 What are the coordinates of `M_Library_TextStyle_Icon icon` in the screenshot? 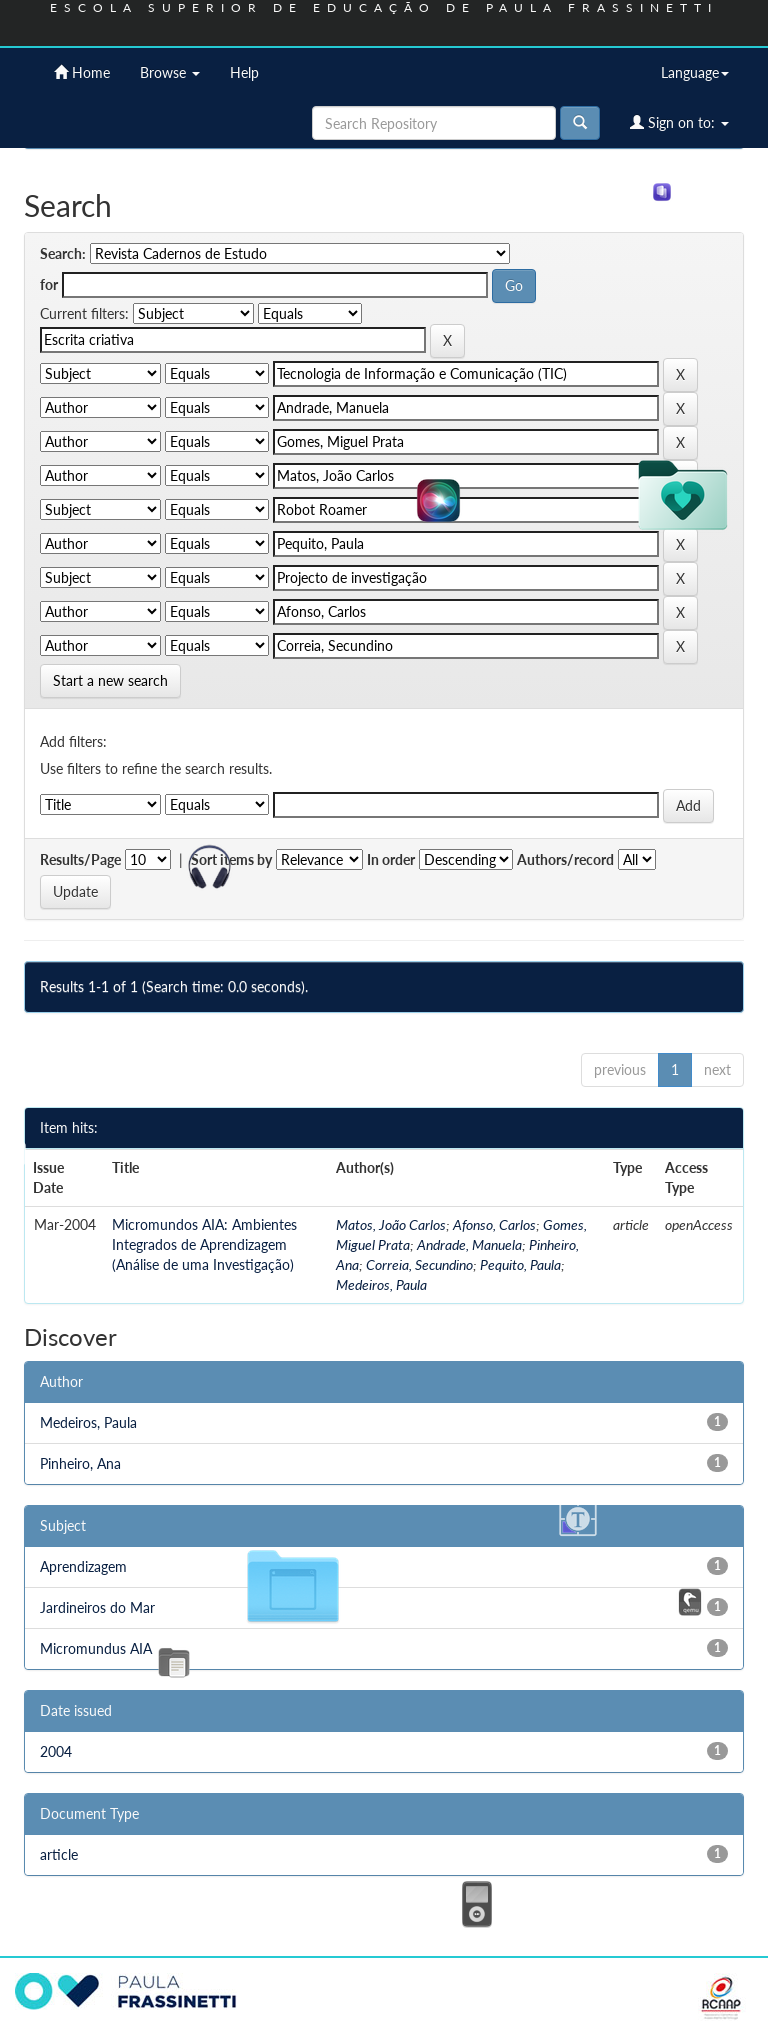 It's located at (13, 1153).